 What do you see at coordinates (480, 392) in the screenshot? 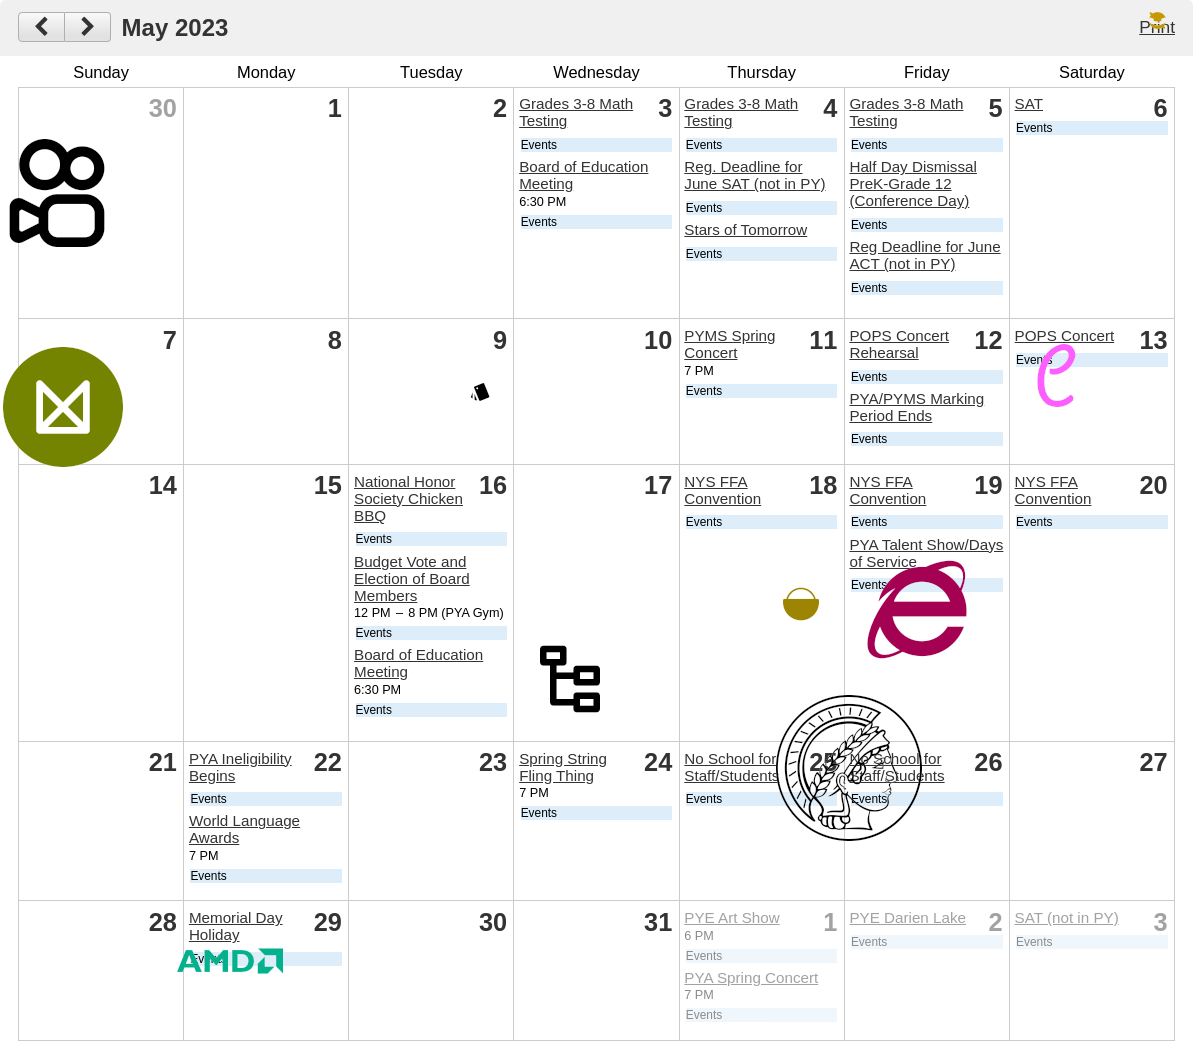
I see `access pantone color matching tools` at bounding box center [480, 392].